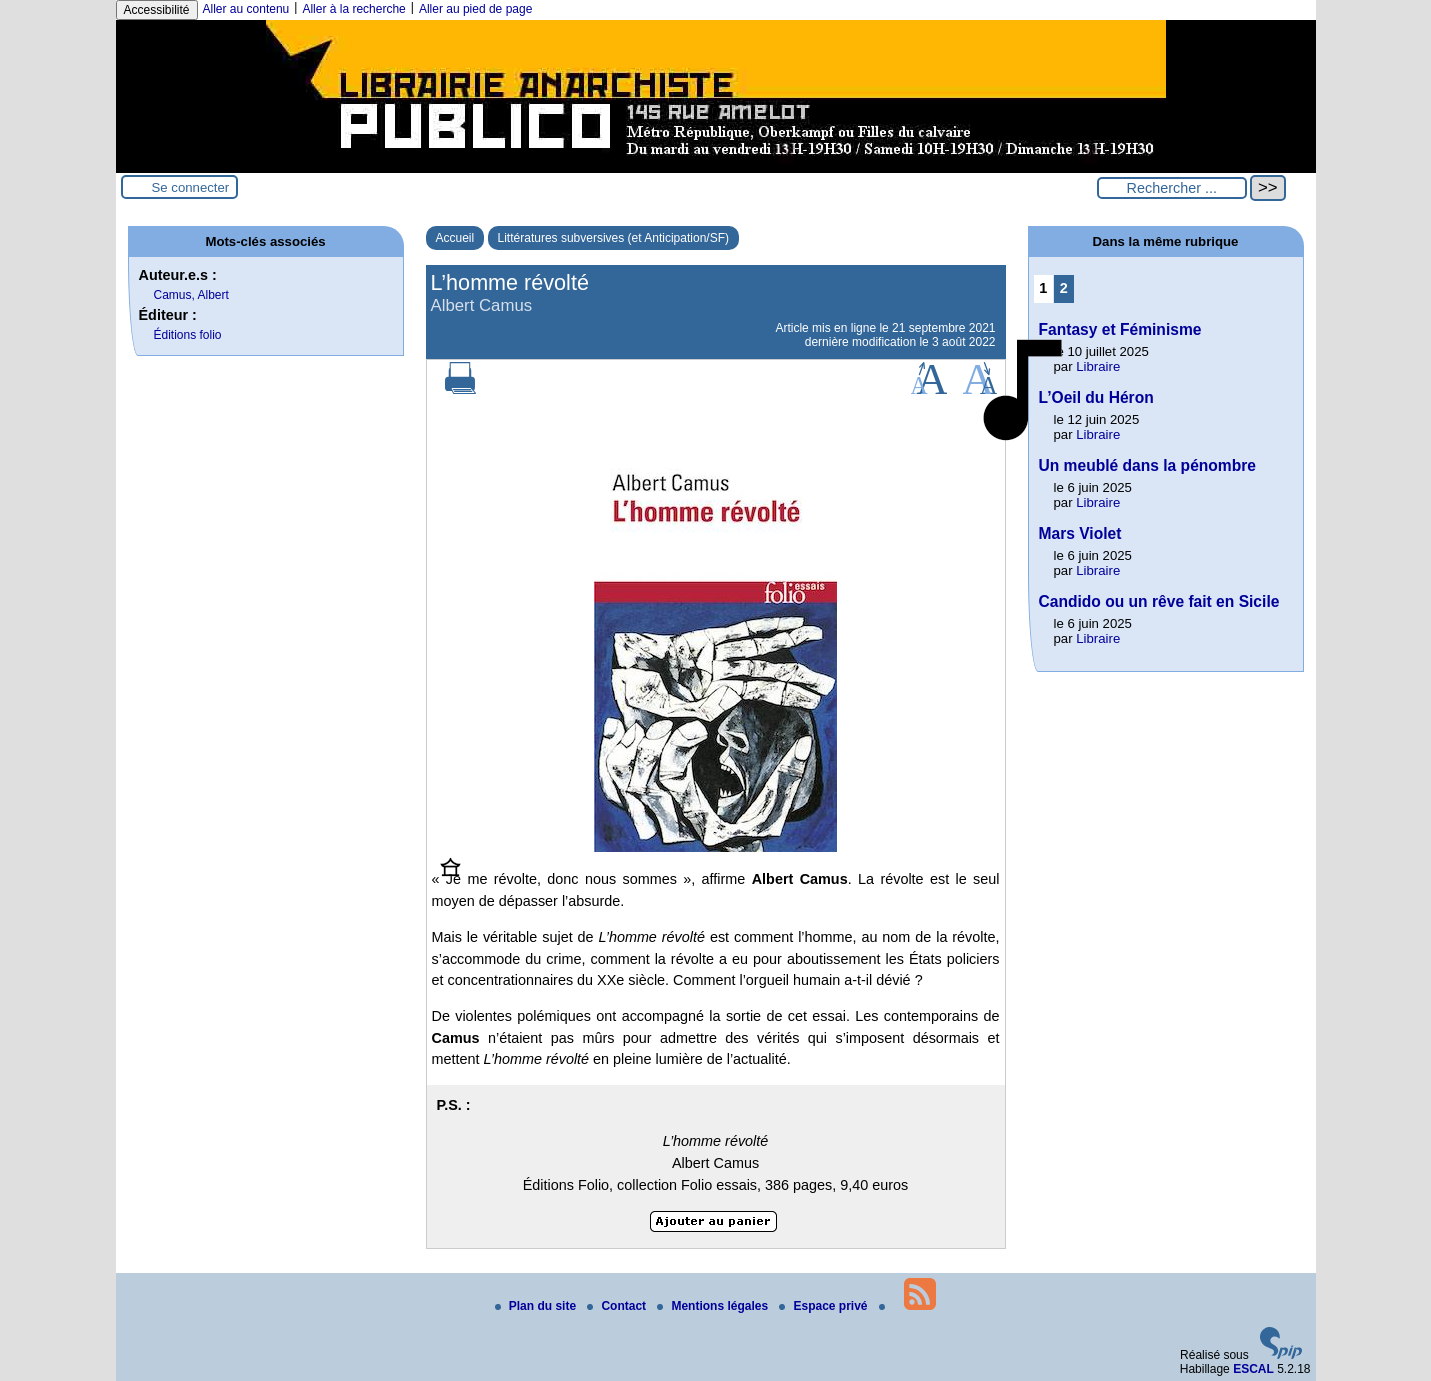  Describe the element at coordinates (450, 867) in the screenshot. I see `view historical or cultural landmarks` at that location.